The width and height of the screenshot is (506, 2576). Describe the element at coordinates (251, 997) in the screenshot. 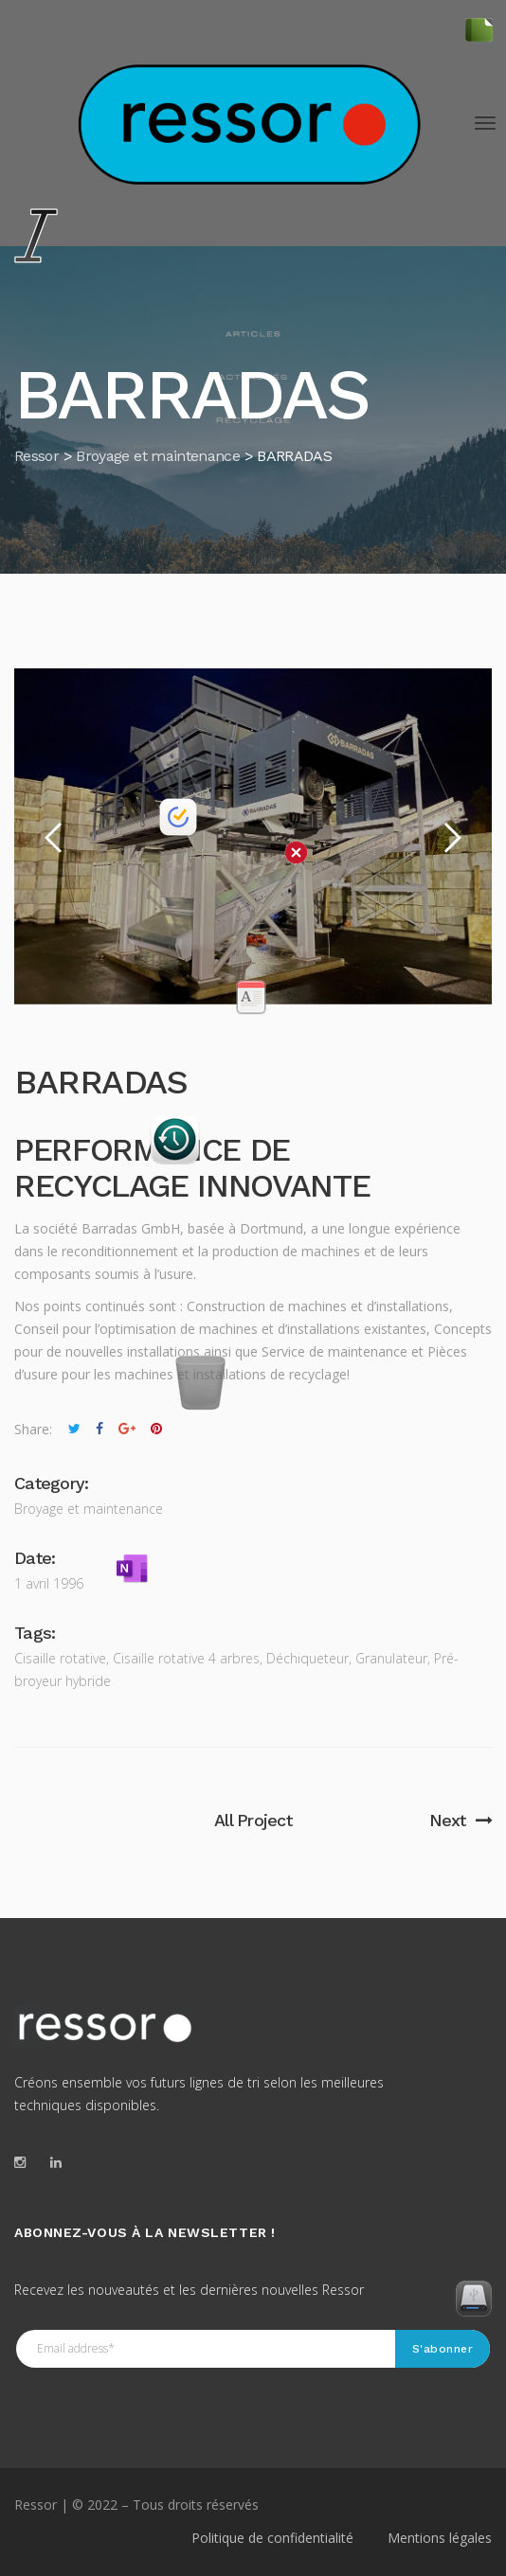

I see `open ebook reader application` at that location.